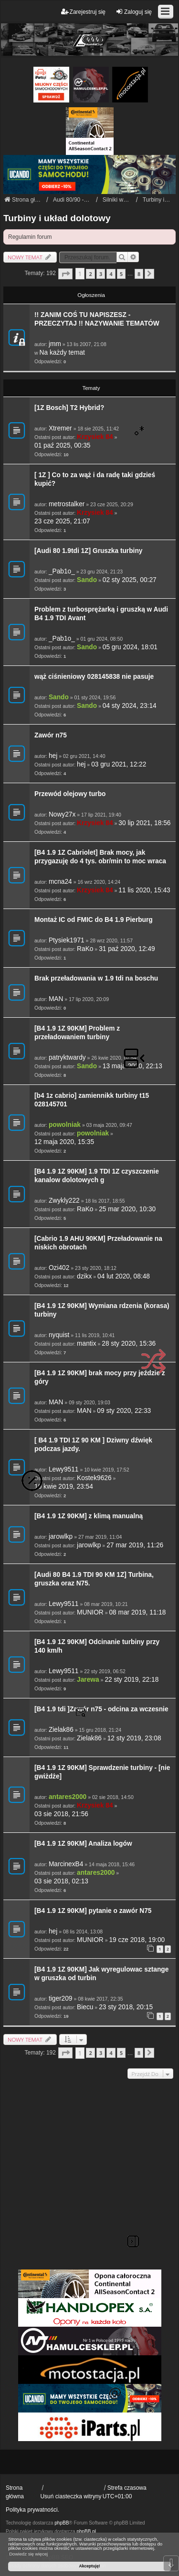  I want to click on shuffle playlist or queue order, so click(153, 1361).